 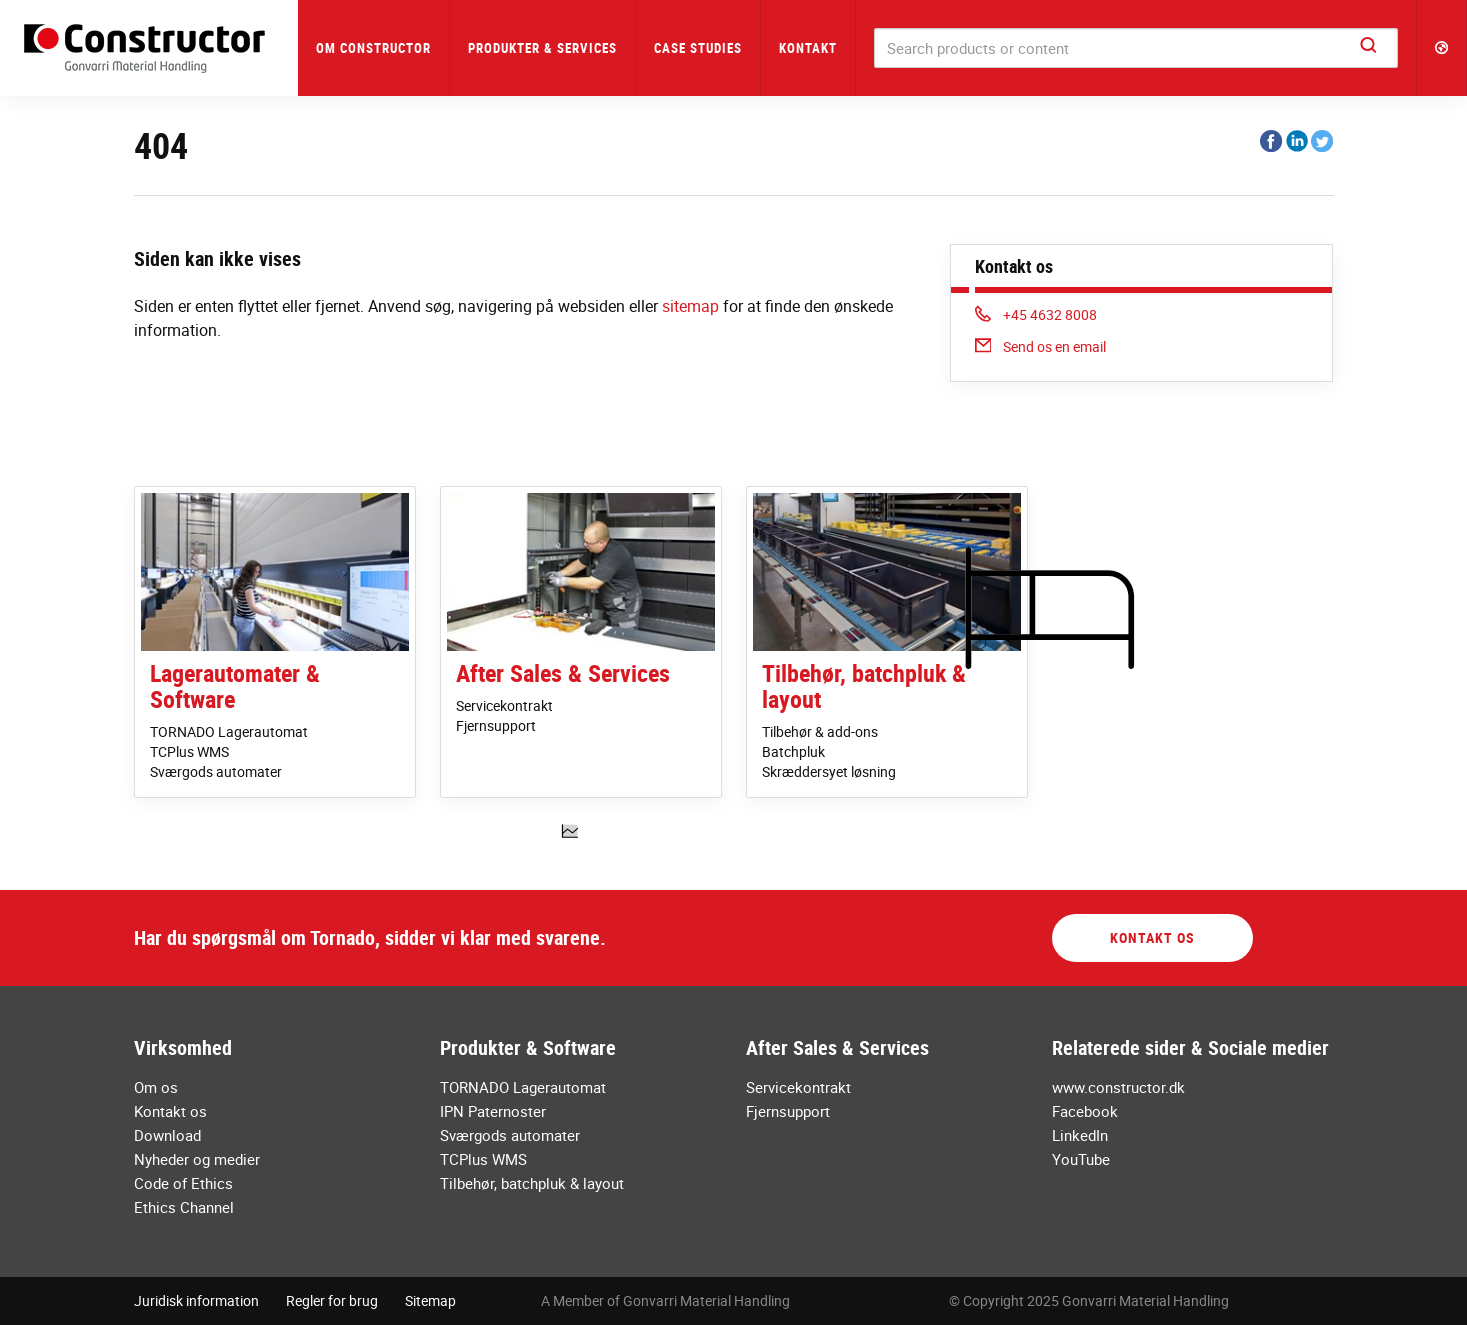 What do you see at coordinates (570, 831) in the screenshot?
I see `view analytics or performance data` at bounding box center [570, 831].